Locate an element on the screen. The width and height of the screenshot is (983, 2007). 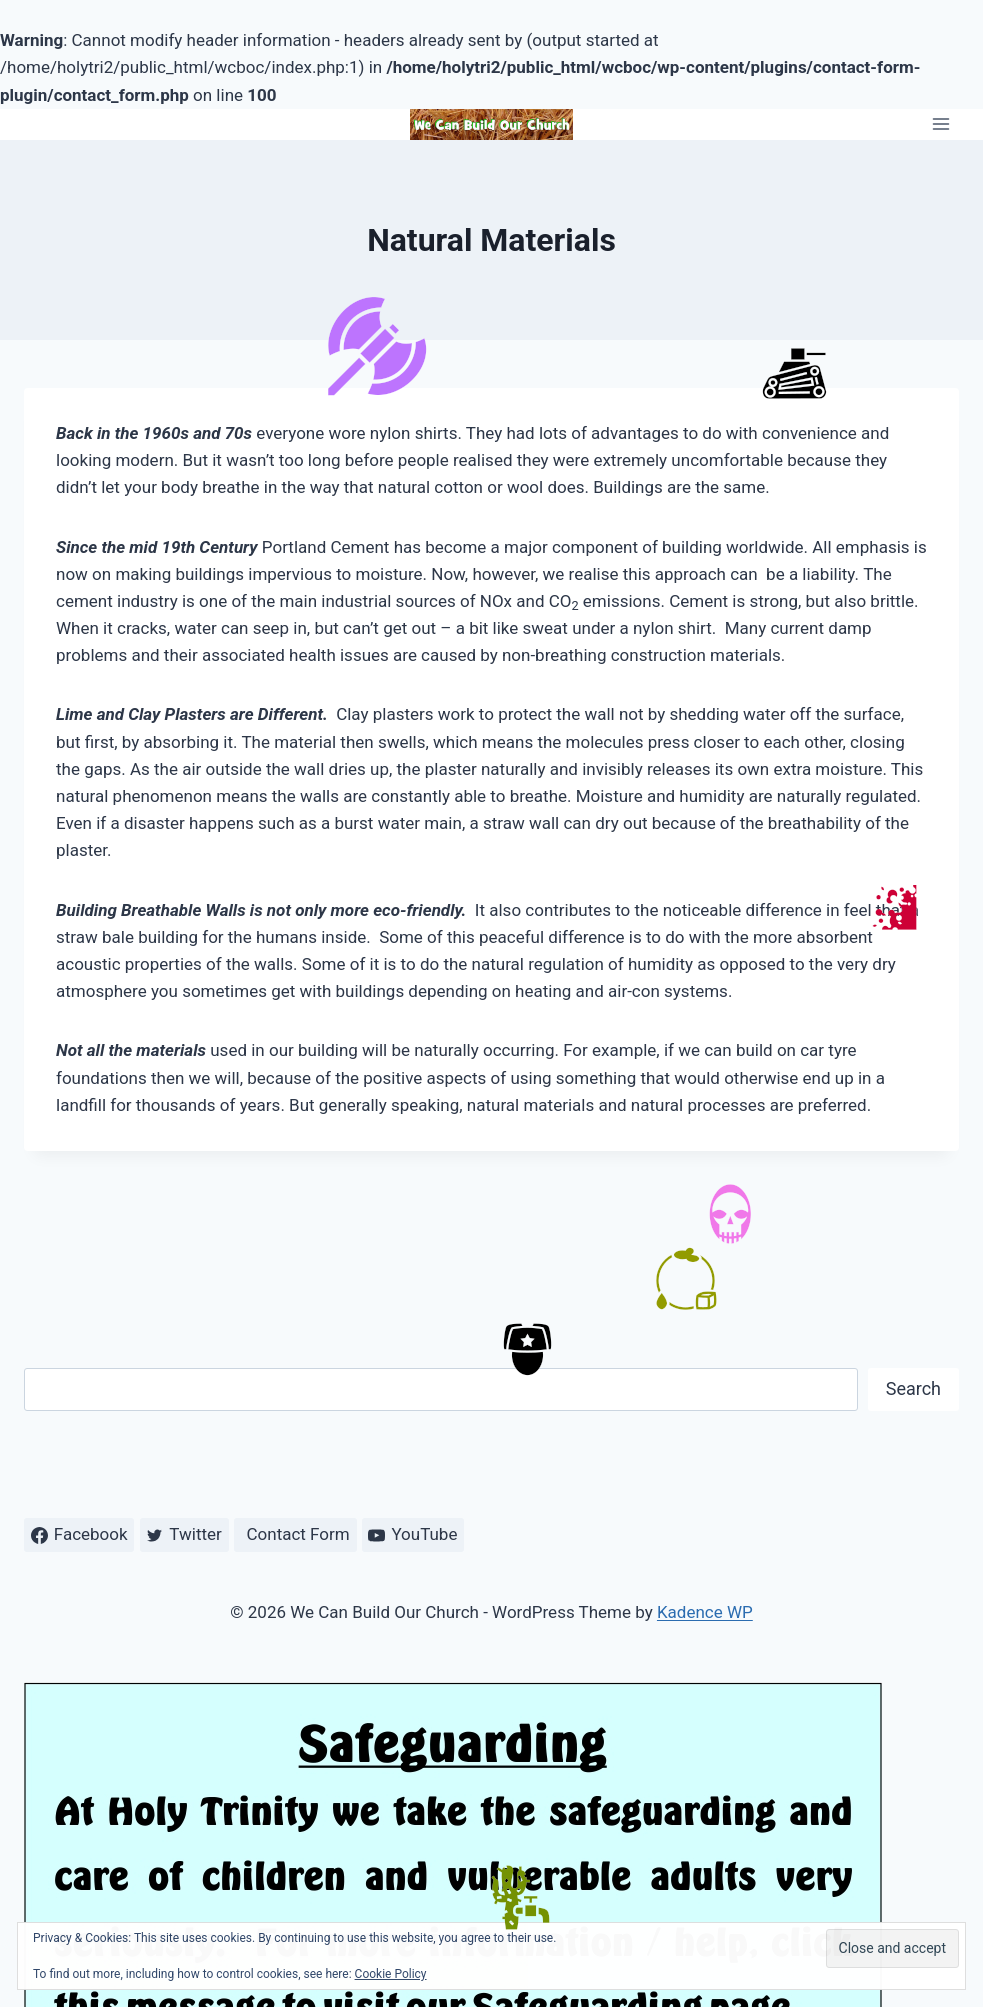
indicates ink or paint splatter effect tool is located at coordinates (894, 907).